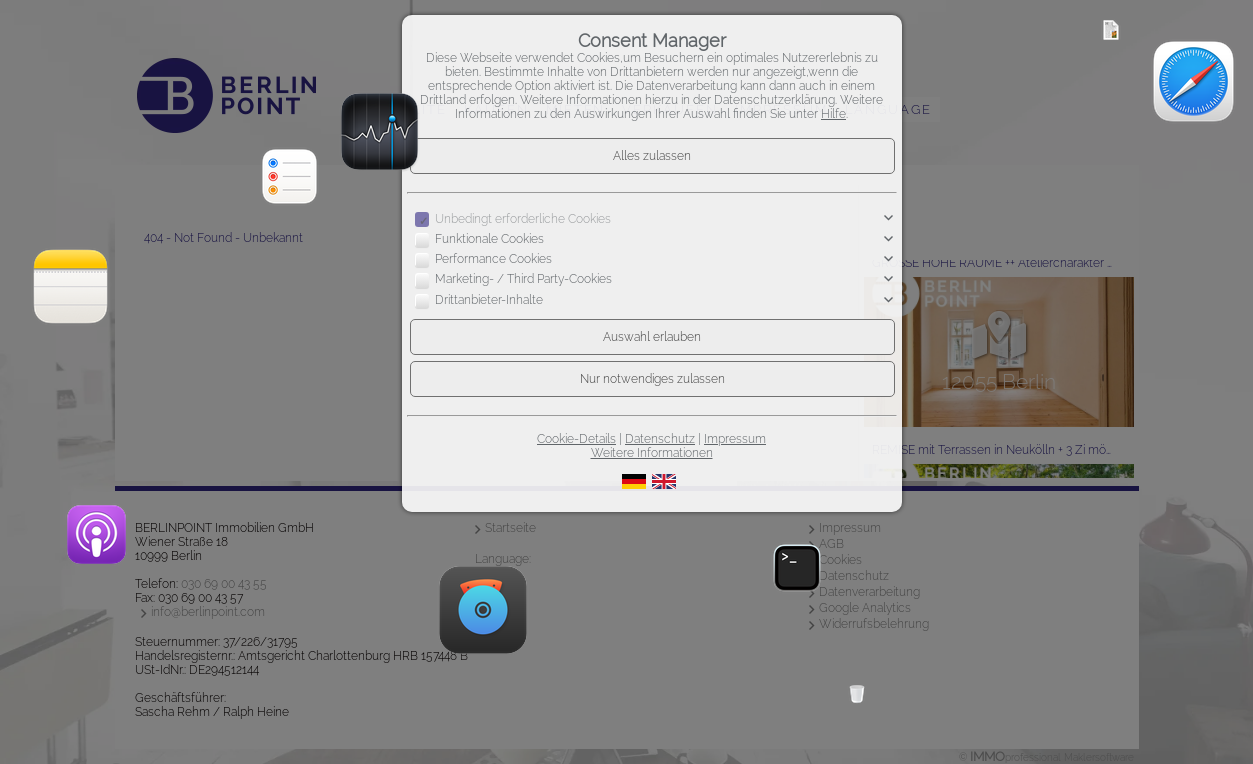 This screenshot has width=1253, height=764. What do you see at coordinates (797, 568) in the screenshot?
I see `open terminal app` at bounding box center [797, 568].